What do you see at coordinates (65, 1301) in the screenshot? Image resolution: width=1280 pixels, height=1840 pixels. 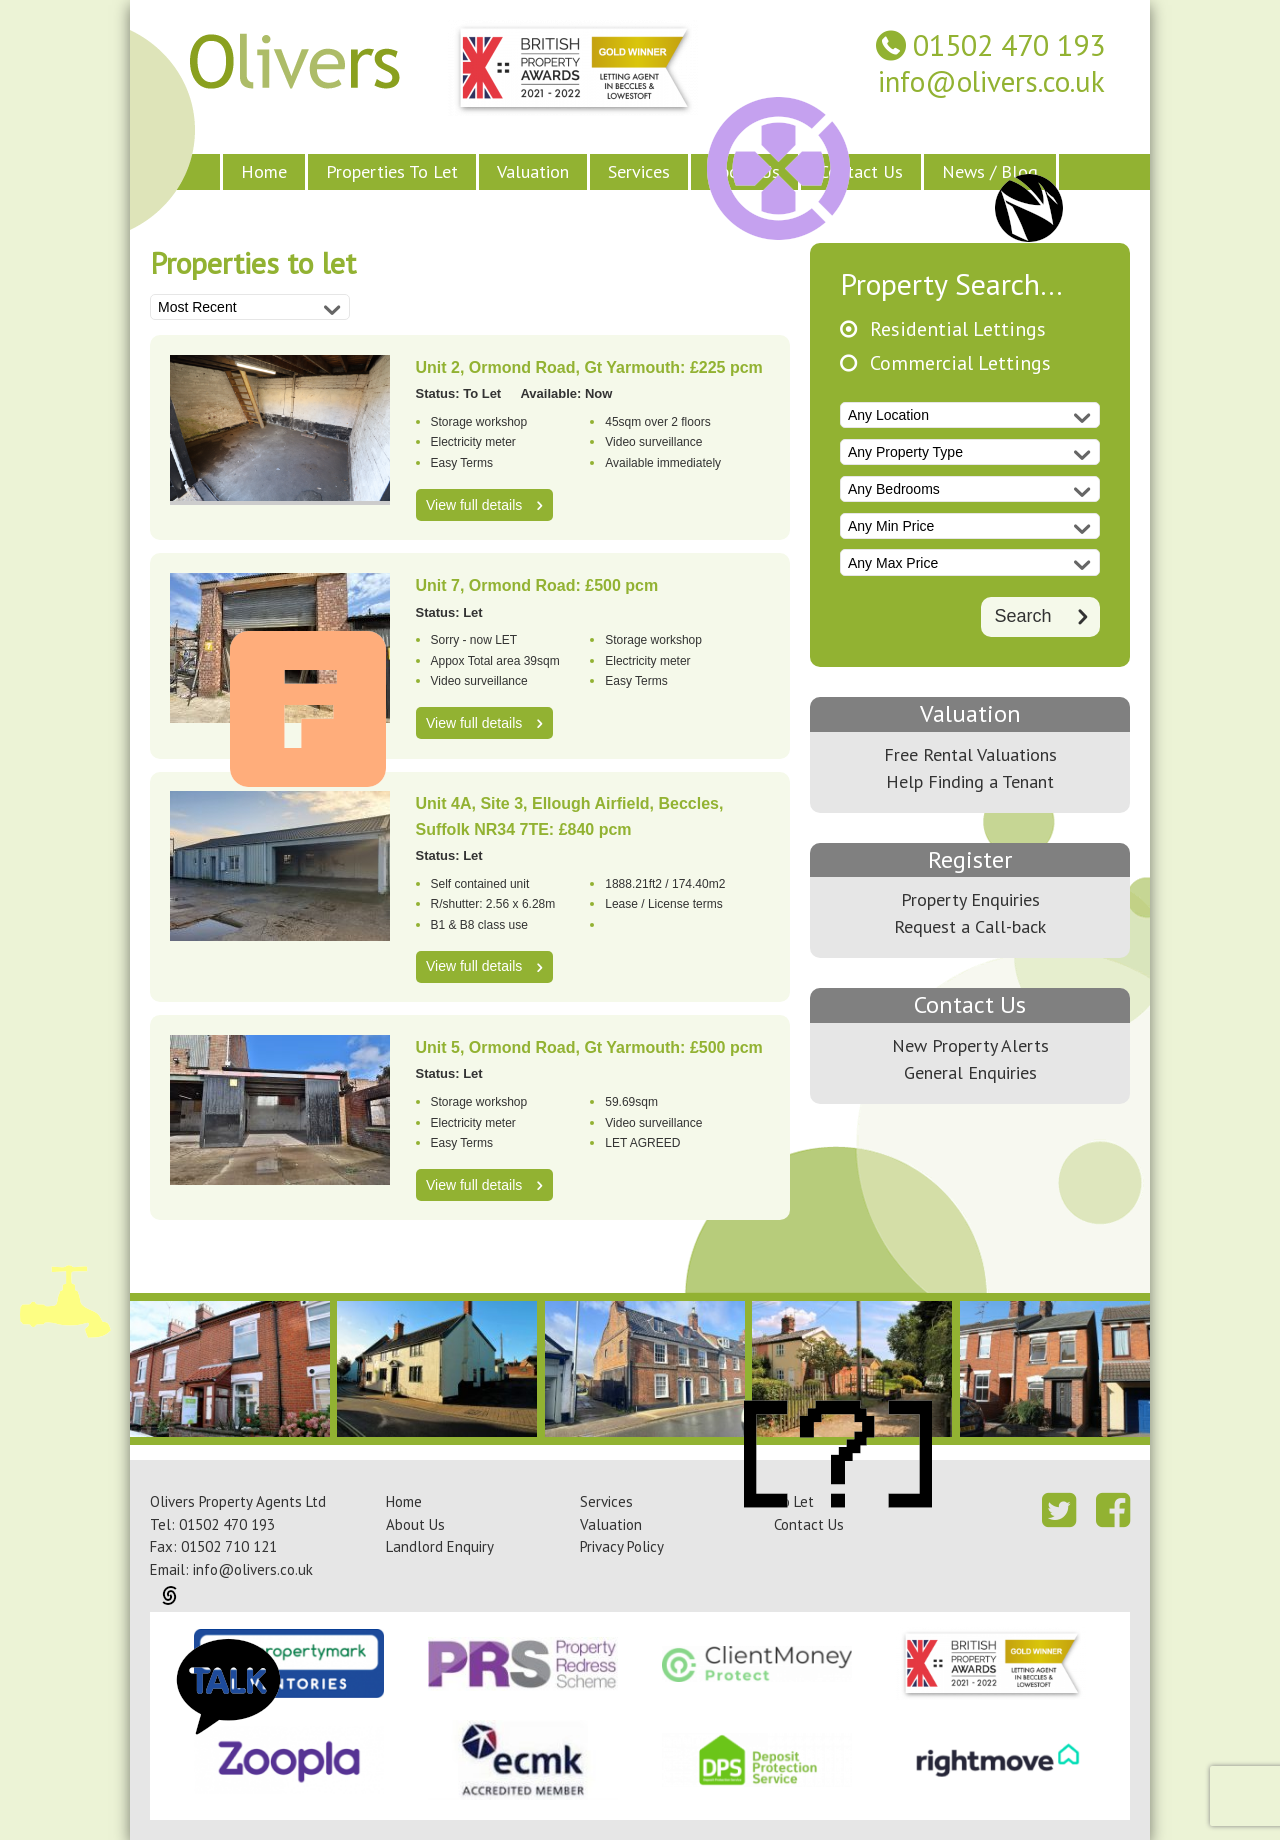 I see `SpigotMC minecraft server software logo` at bounding box center [65, 1301].